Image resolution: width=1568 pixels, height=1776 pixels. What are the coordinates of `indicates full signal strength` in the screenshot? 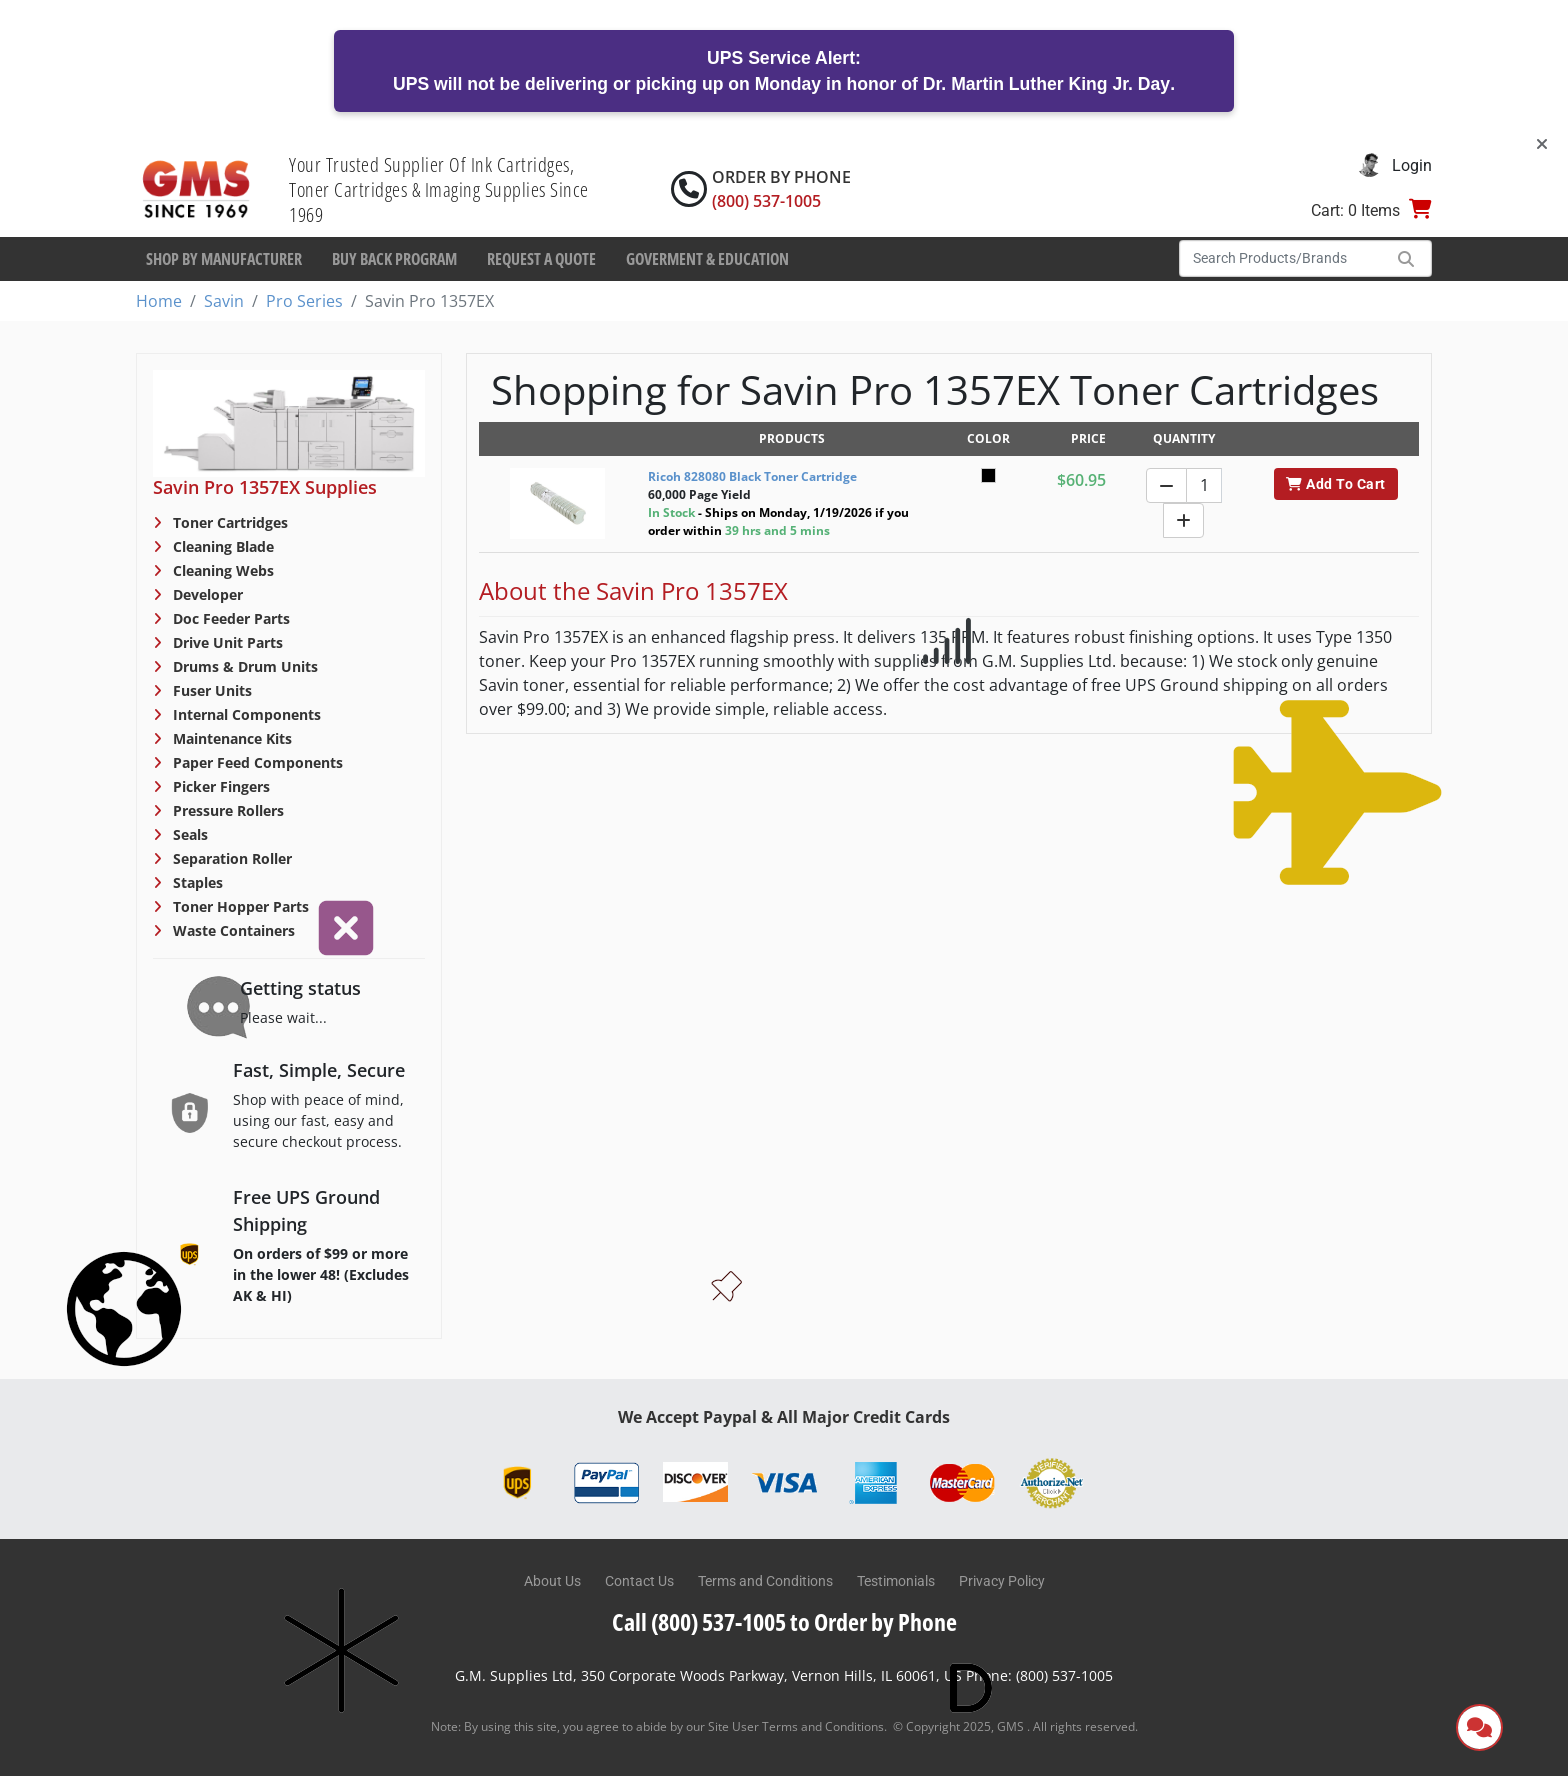 It's located at (947, 641).